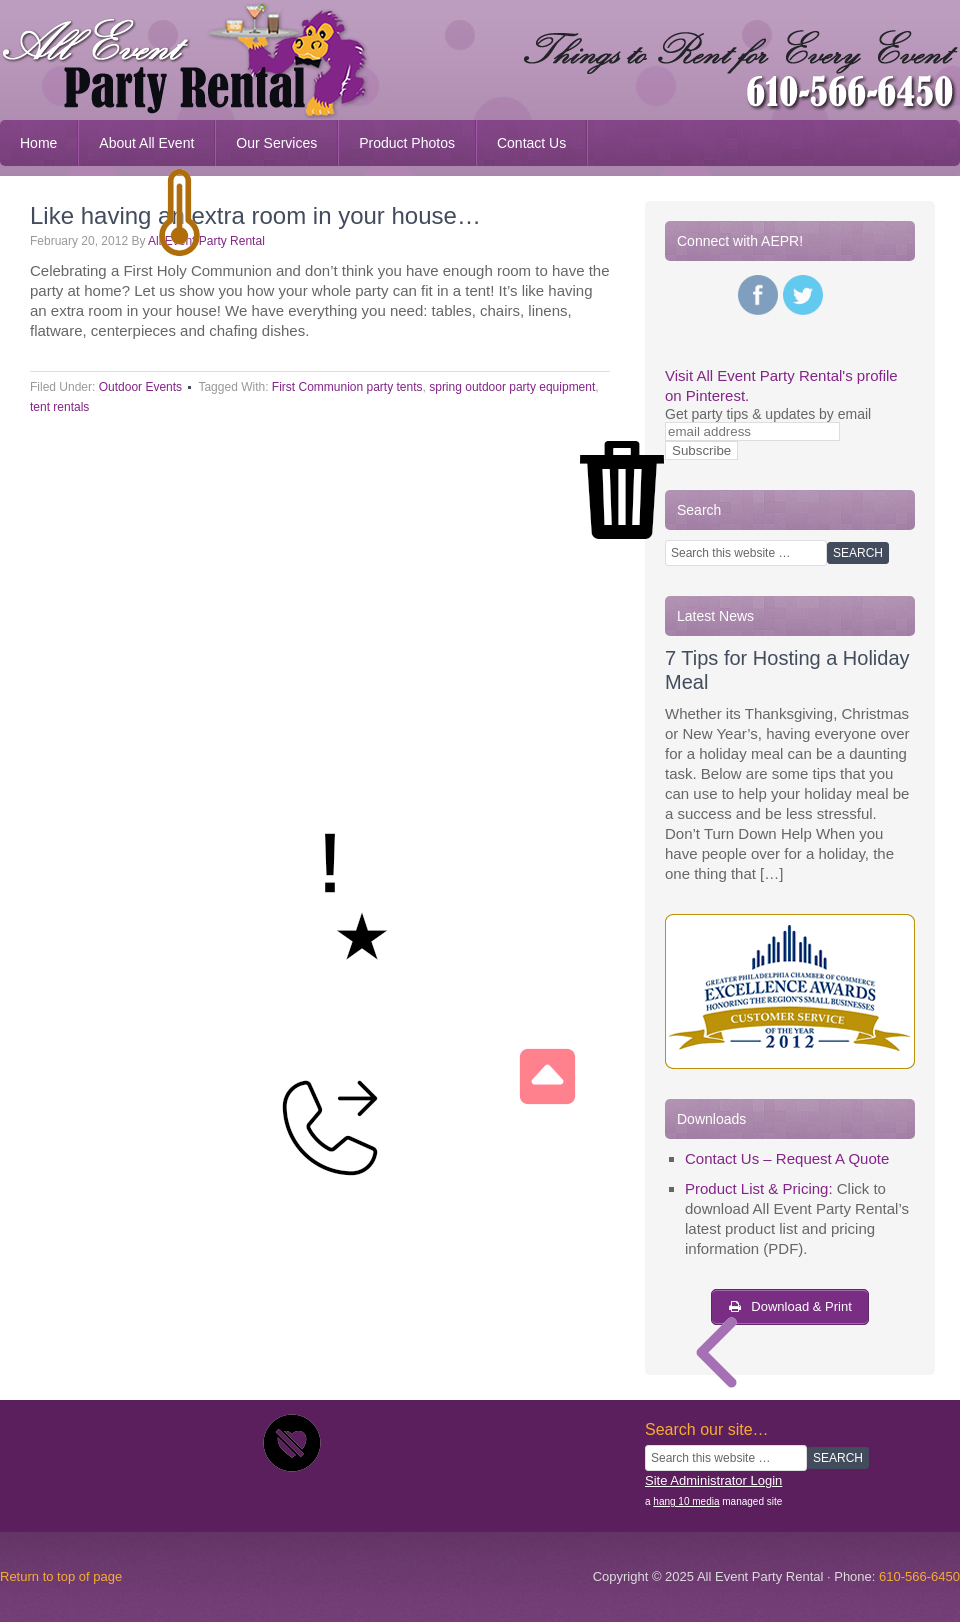  Describe the element at coordinates (362, 936) in the screenshot. I see `add to favorites` at that location.